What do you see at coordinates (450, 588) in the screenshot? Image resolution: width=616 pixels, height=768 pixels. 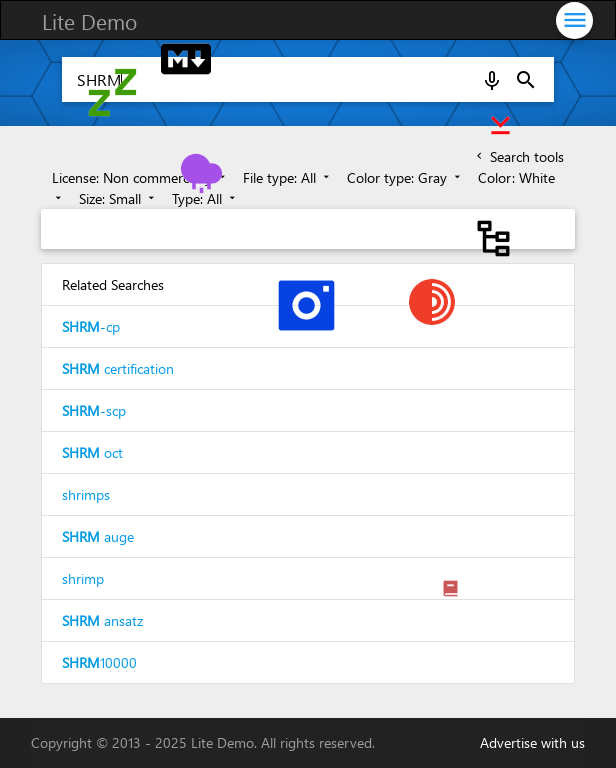 I see `open a book or reading app` at bounding box center [450, 588].